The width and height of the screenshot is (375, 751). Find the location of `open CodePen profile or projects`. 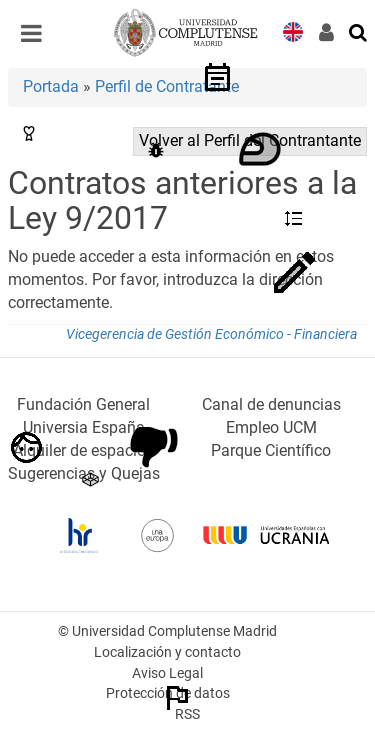

open CodePen profile or projects is located at coordinates (90, 479).